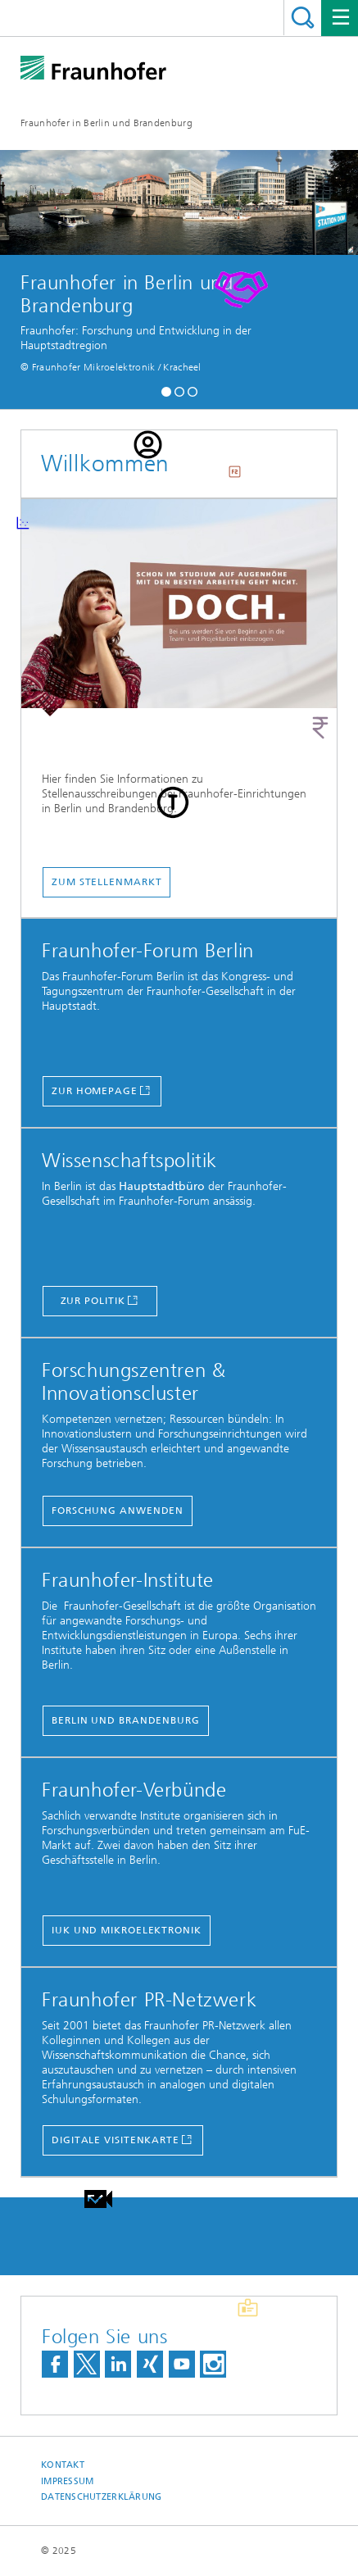  What do you see at coordinates (98, 2199) in the screenshot?
I see `indicates a missed video call` at bounding box center [98, 2199].